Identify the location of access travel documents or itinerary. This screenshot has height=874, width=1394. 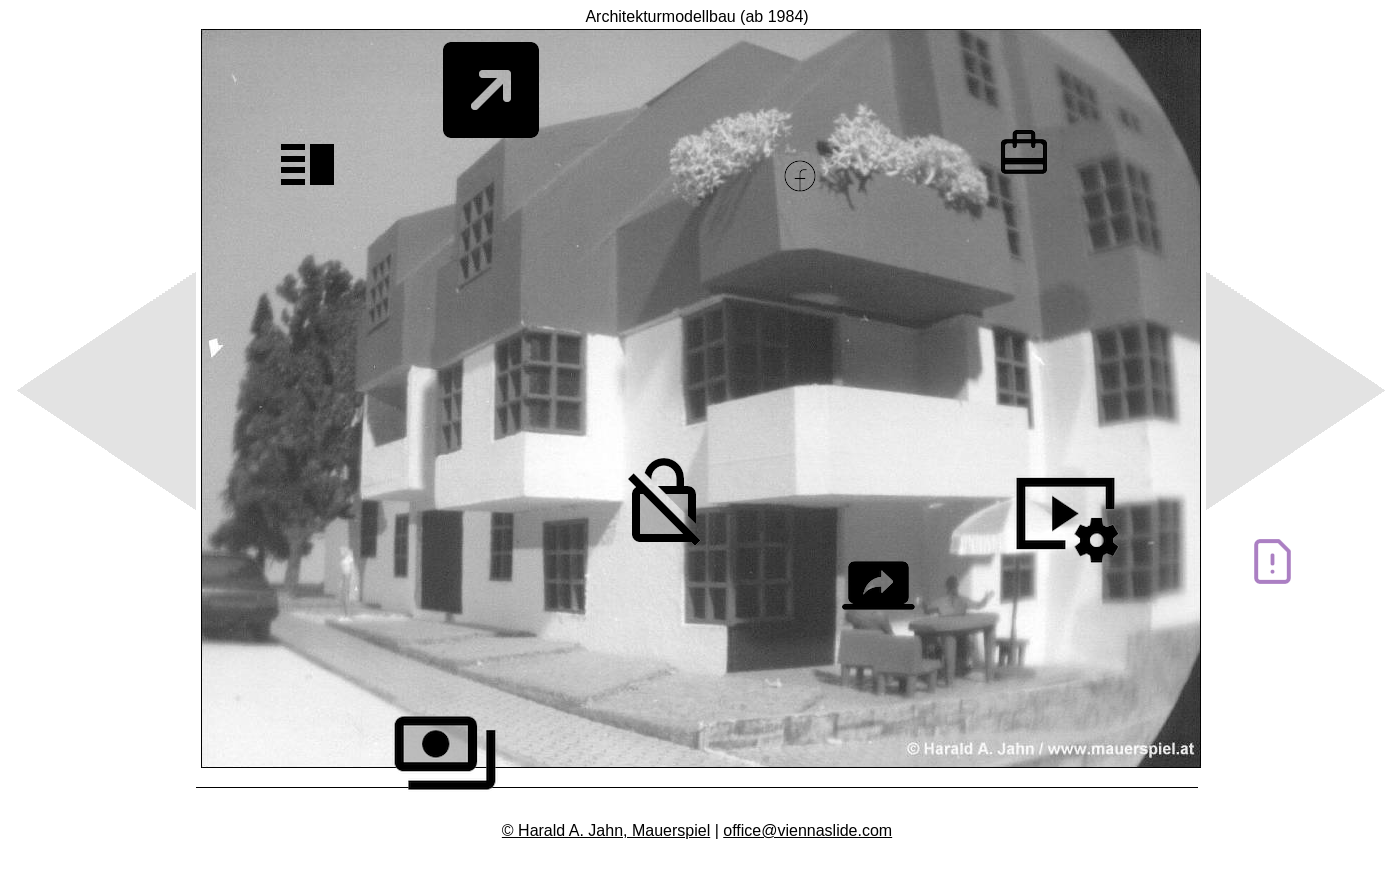
(1024, 153).